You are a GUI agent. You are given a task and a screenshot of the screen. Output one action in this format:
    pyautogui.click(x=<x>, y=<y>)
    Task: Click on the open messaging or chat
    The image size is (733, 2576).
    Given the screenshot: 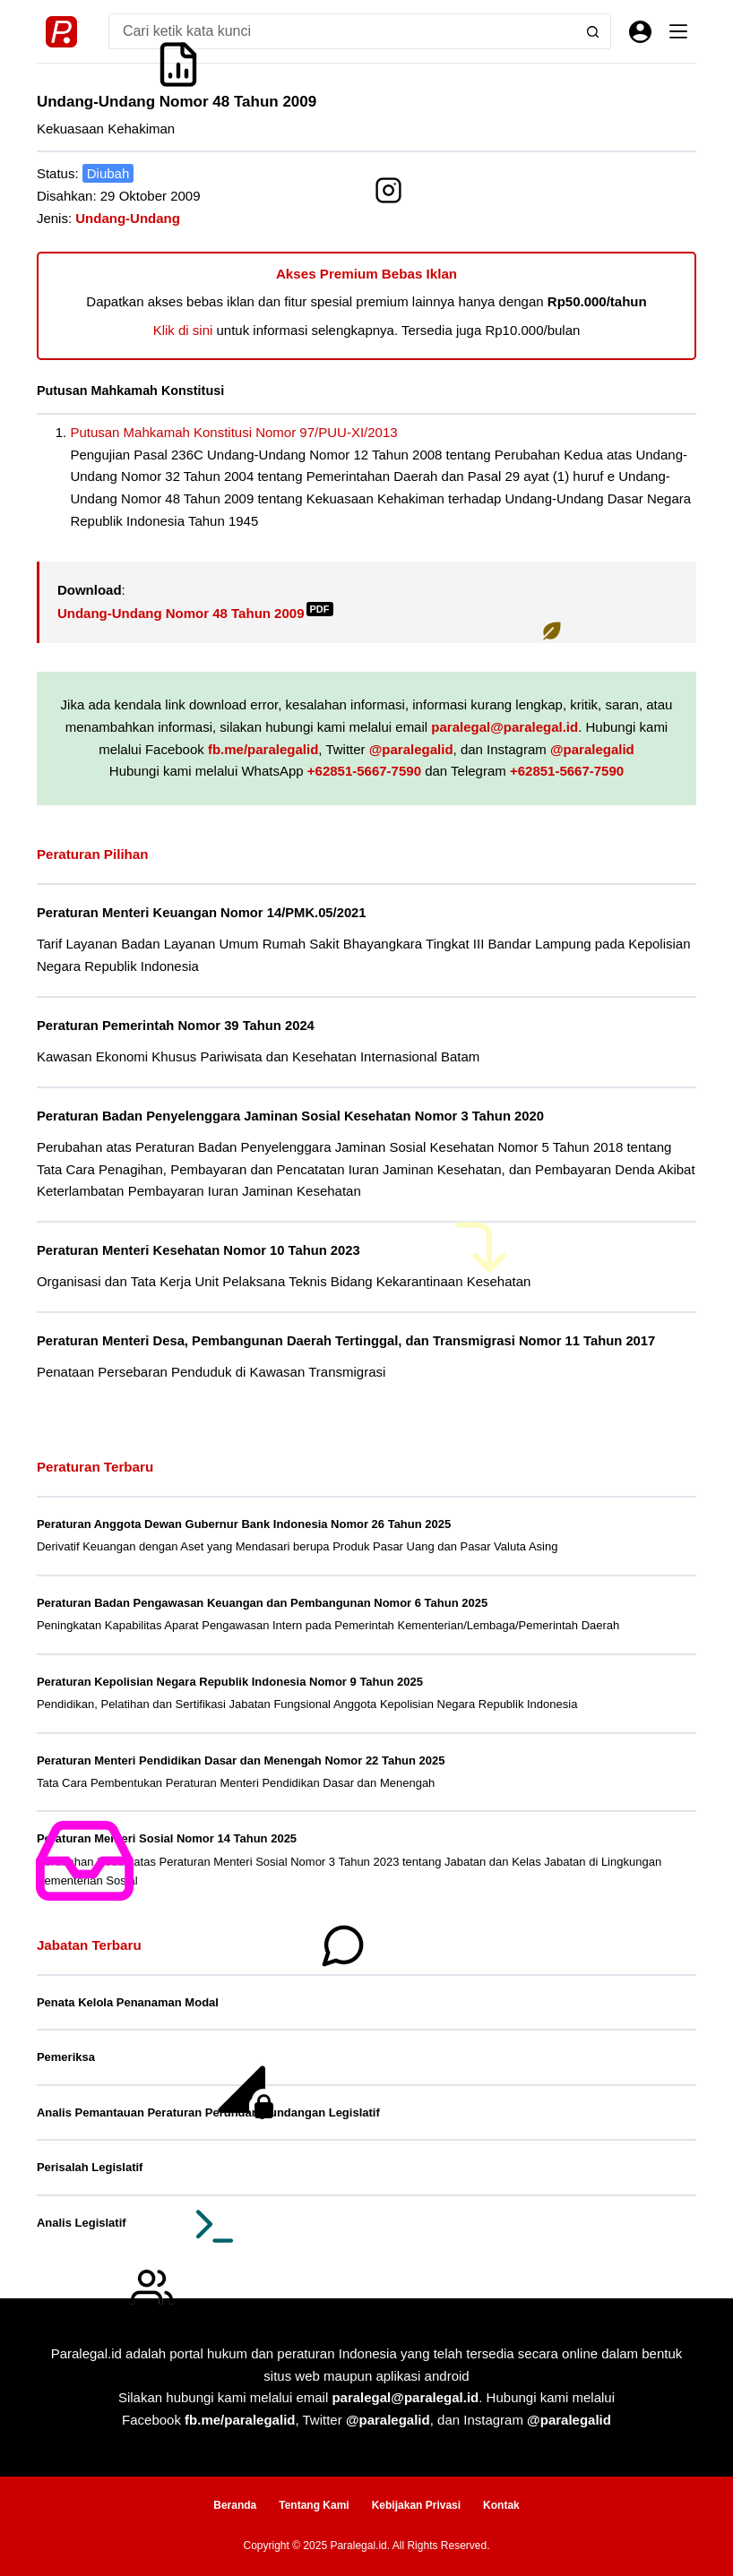 What is the action you would take?
    pyautogui.click(x=342, y=1945)
    